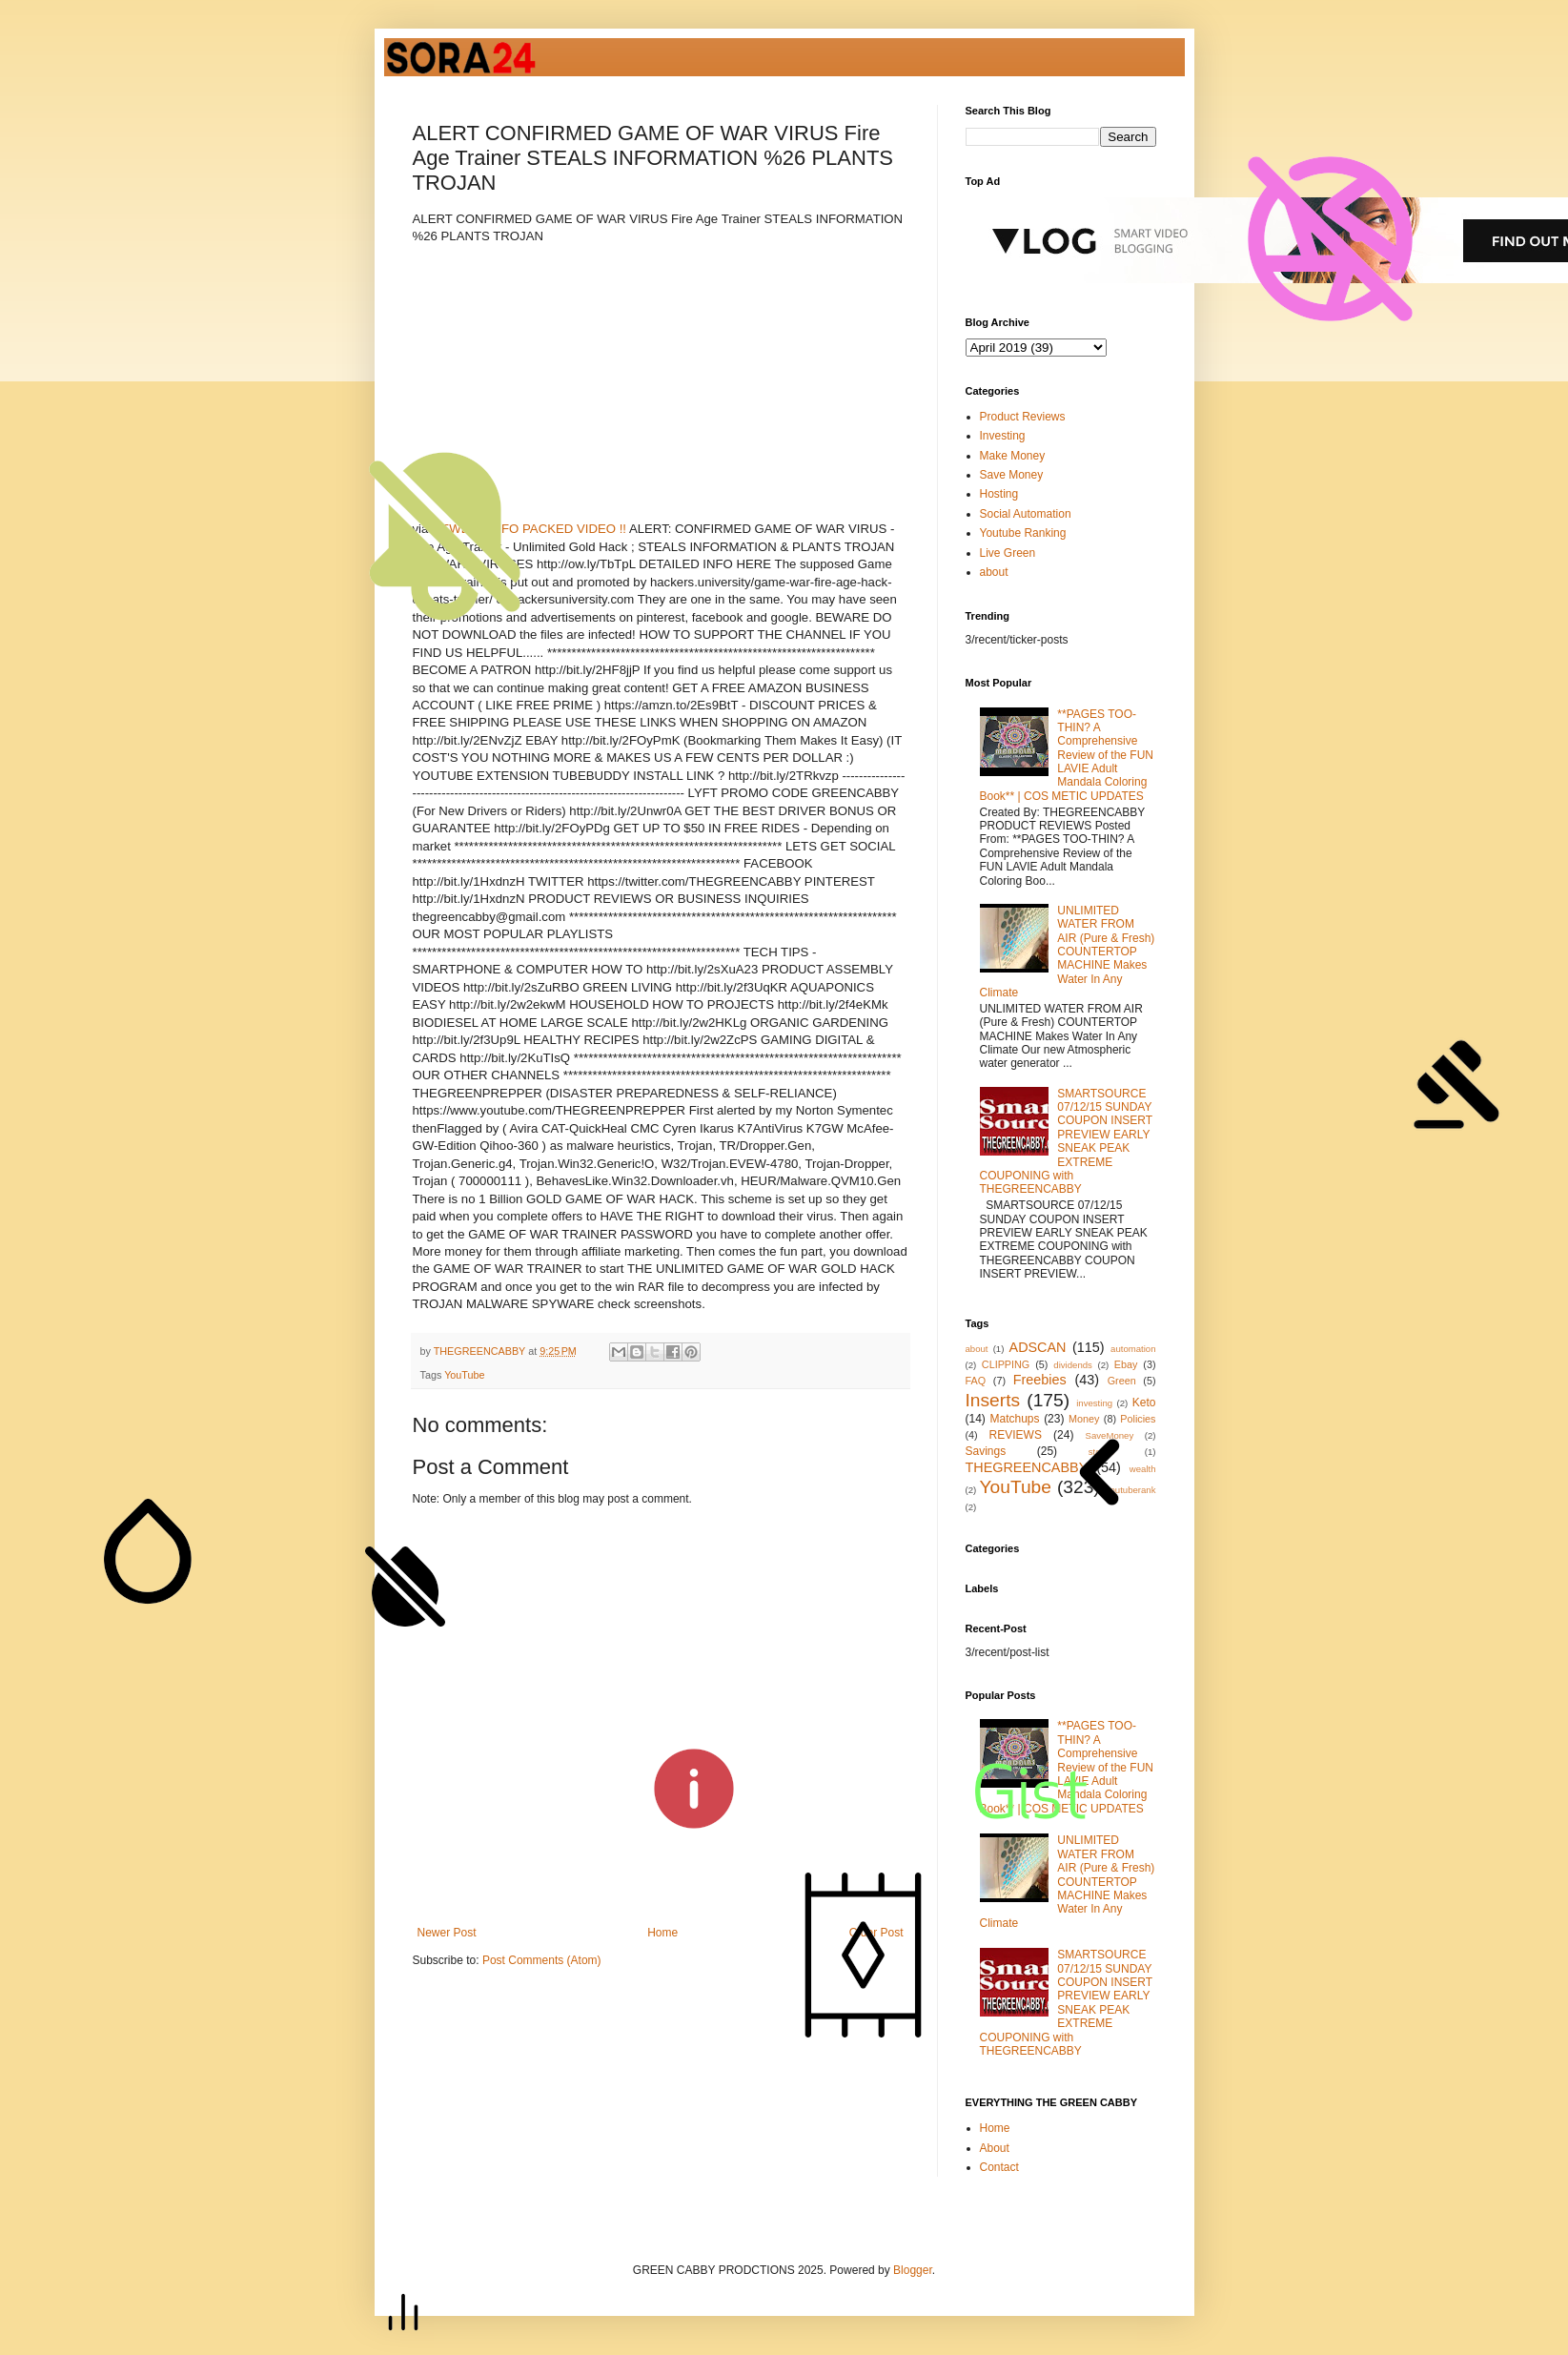  Describe the element at coordinates (863, 1955) in the screenshot. I see `browse or select rugs in a home decor app` at that location.